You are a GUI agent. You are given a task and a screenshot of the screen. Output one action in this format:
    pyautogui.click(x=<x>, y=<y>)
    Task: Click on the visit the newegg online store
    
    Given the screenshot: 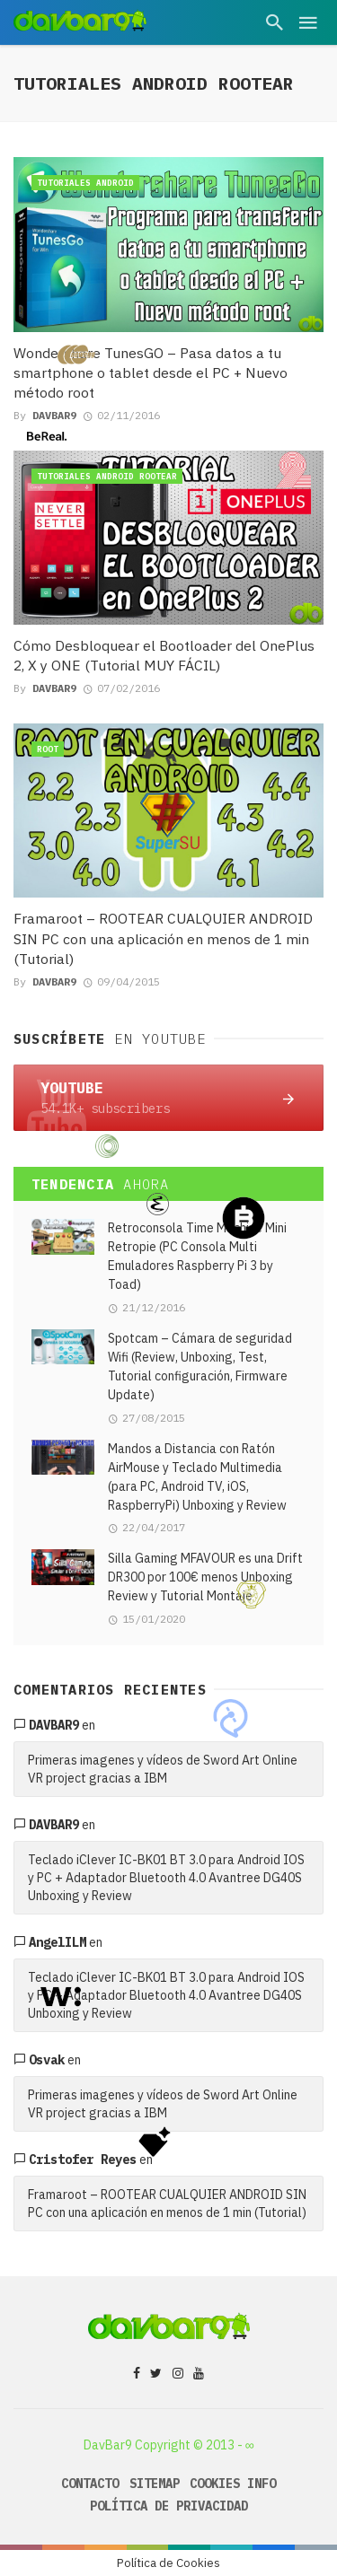 What is the action you would take?
    pyautogui.click(x=76, y=355)
    